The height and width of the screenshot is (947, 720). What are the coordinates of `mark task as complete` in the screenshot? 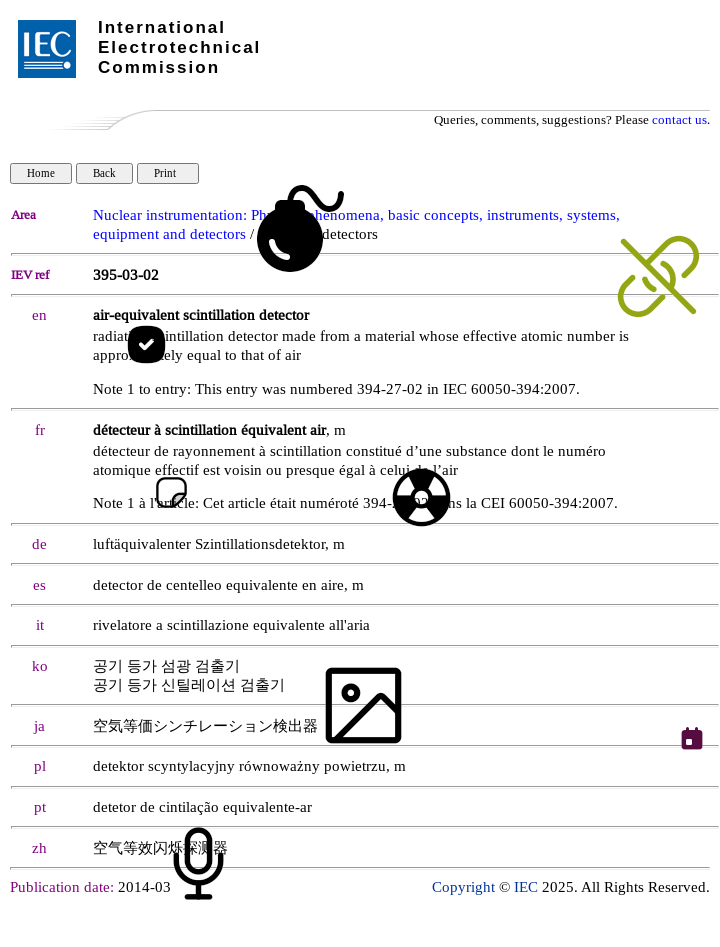 It's located at (146, 344).